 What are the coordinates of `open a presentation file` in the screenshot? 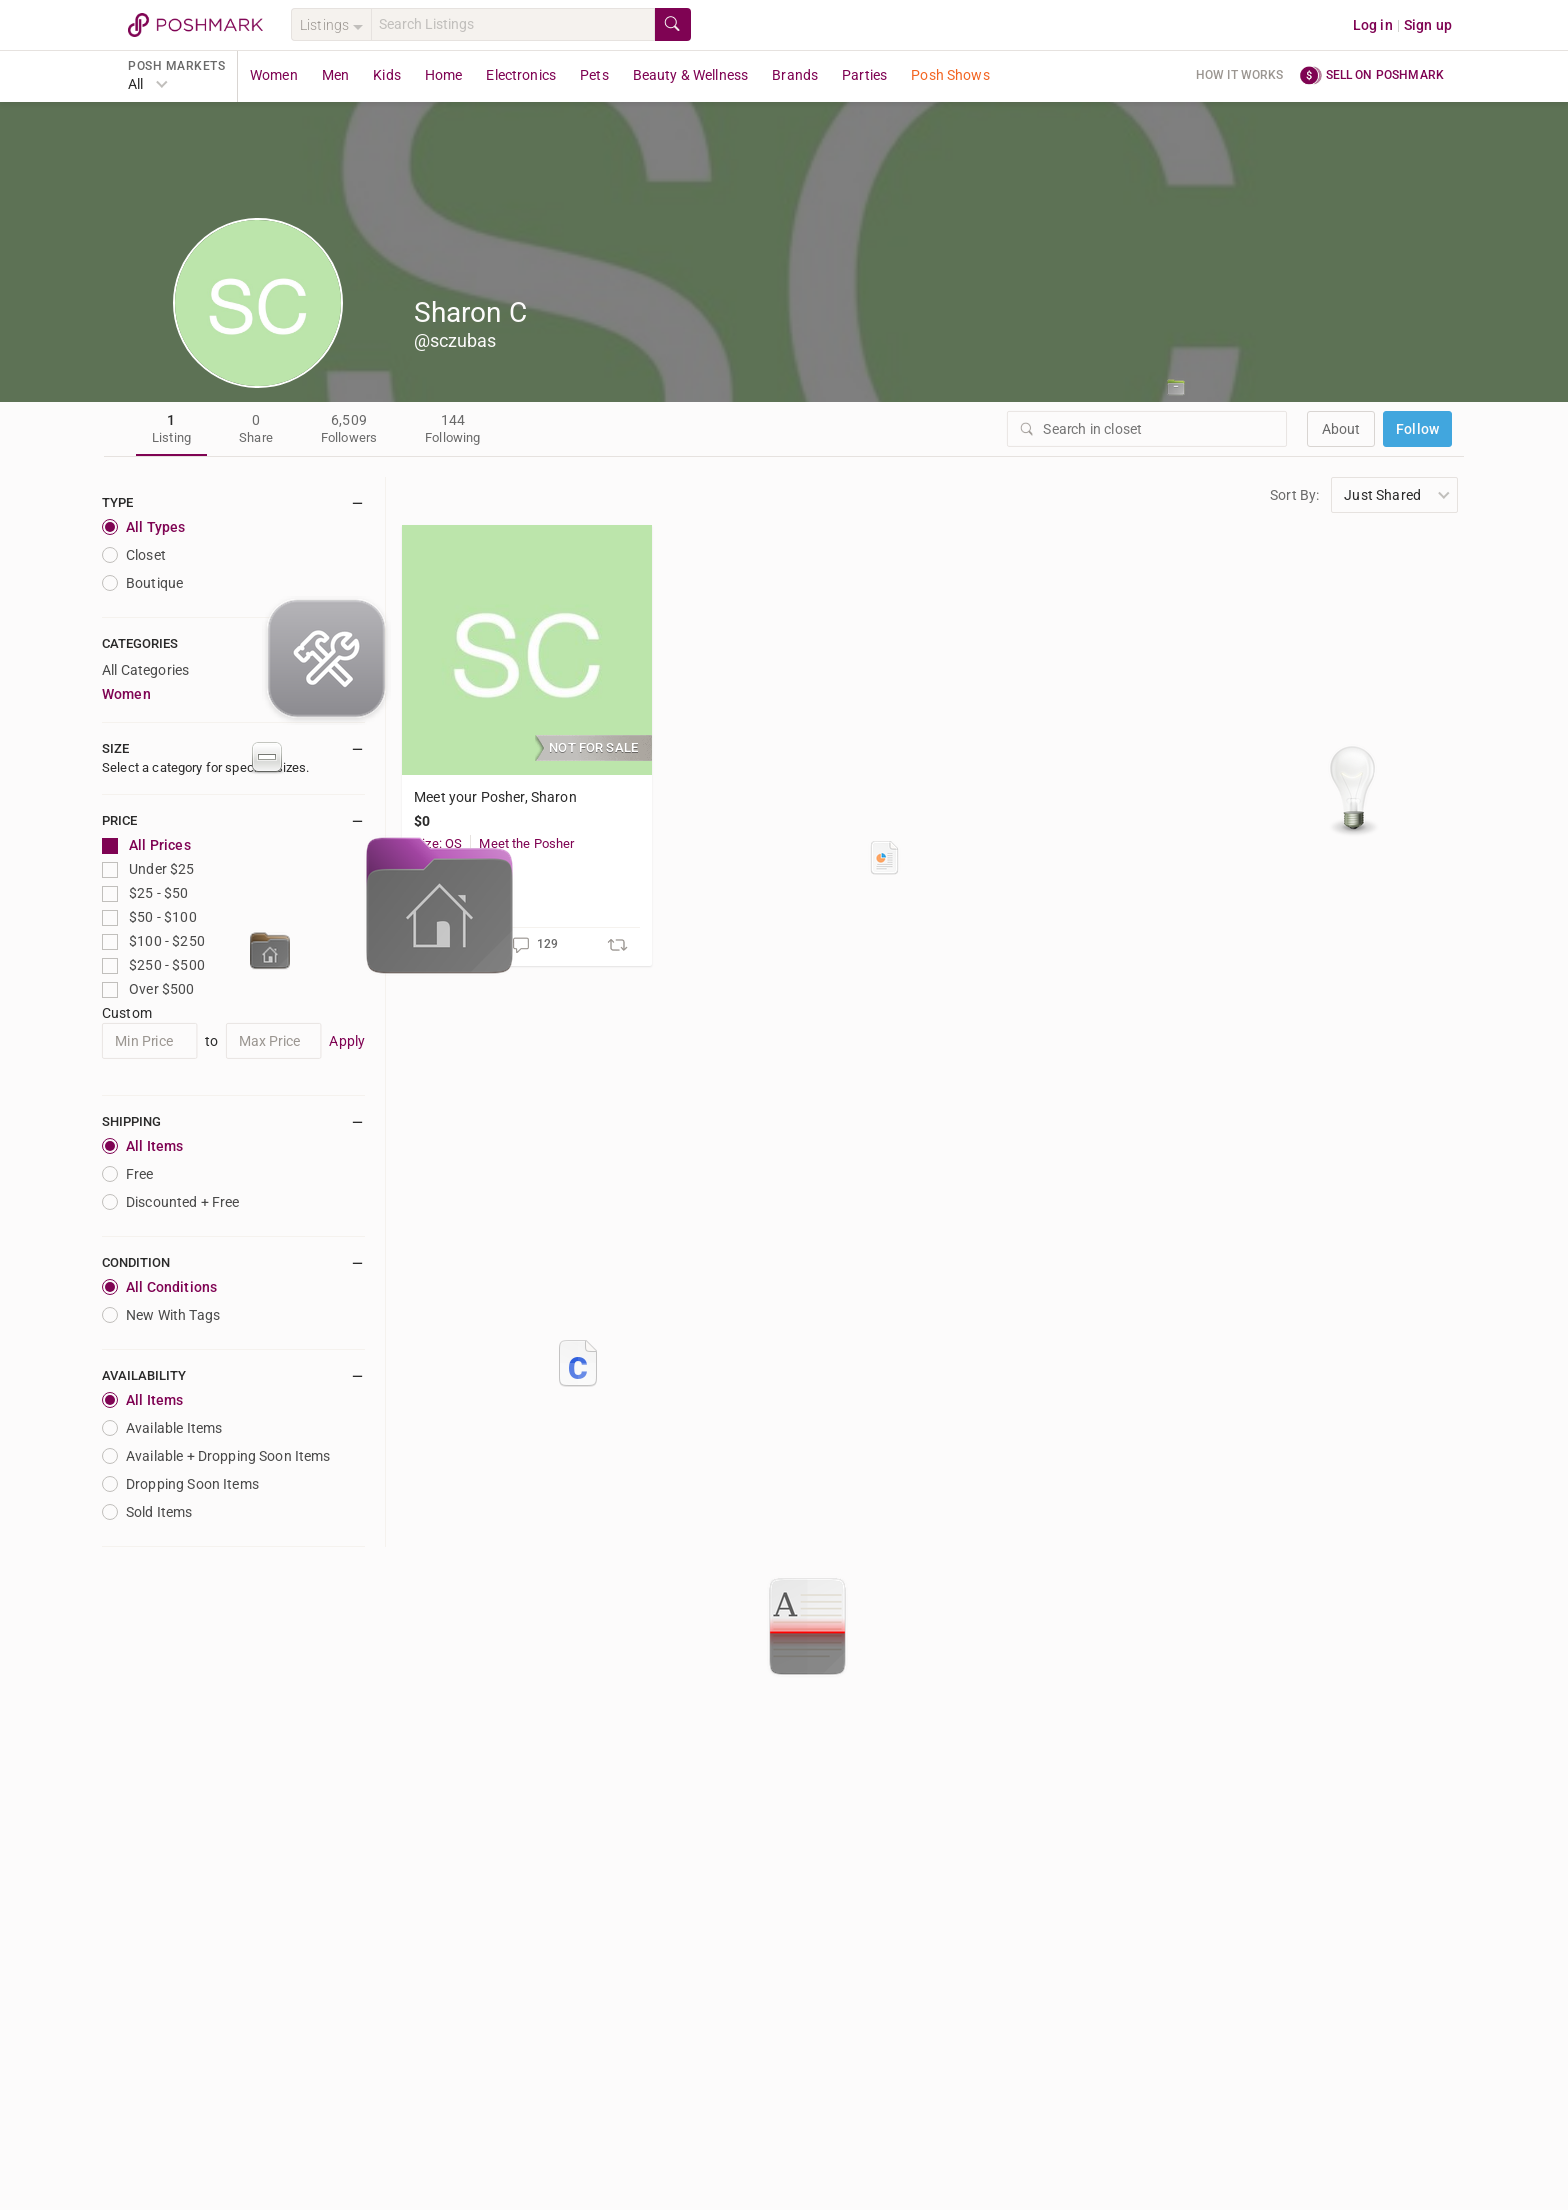 It's located at (884, 857).